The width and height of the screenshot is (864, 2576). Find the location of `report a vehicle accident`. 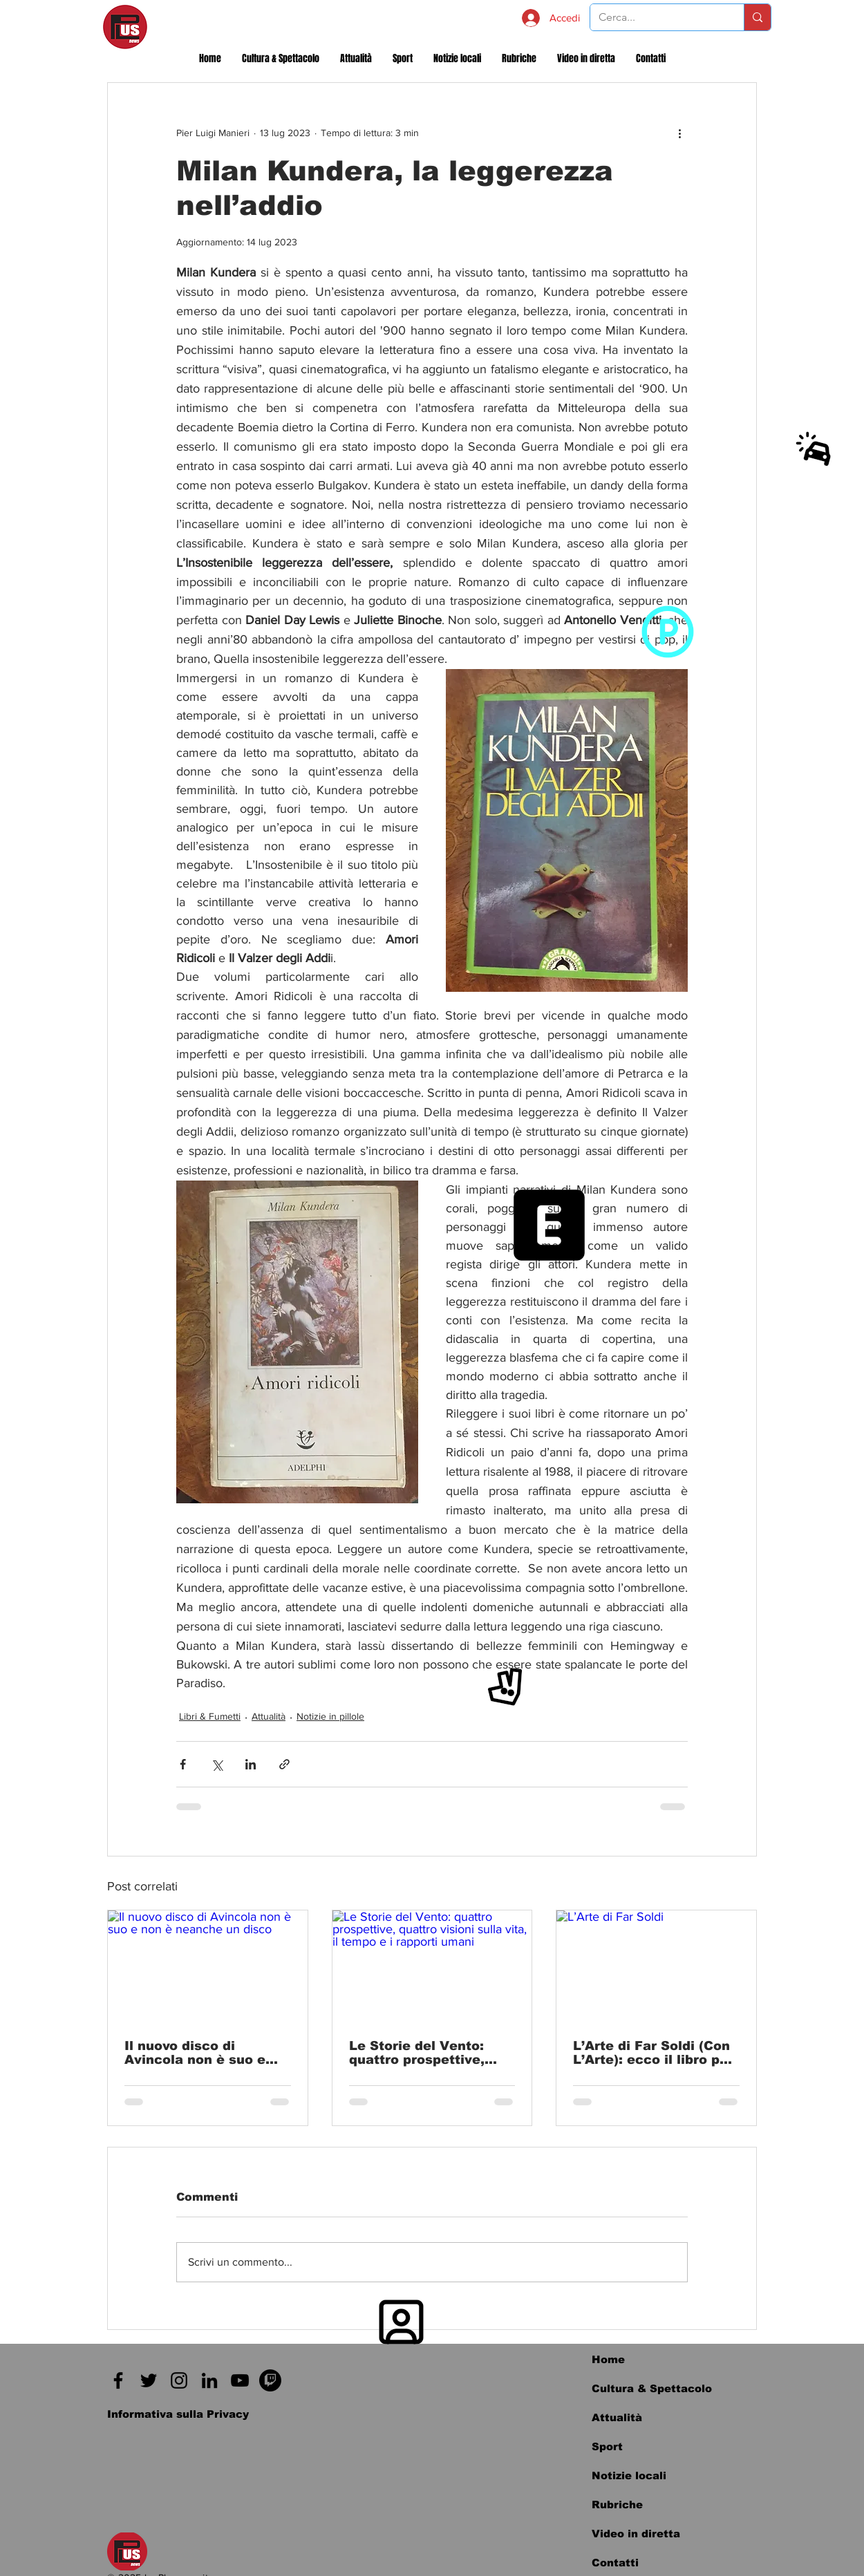

report a vehicle accident is located at coordinates (814, 449).